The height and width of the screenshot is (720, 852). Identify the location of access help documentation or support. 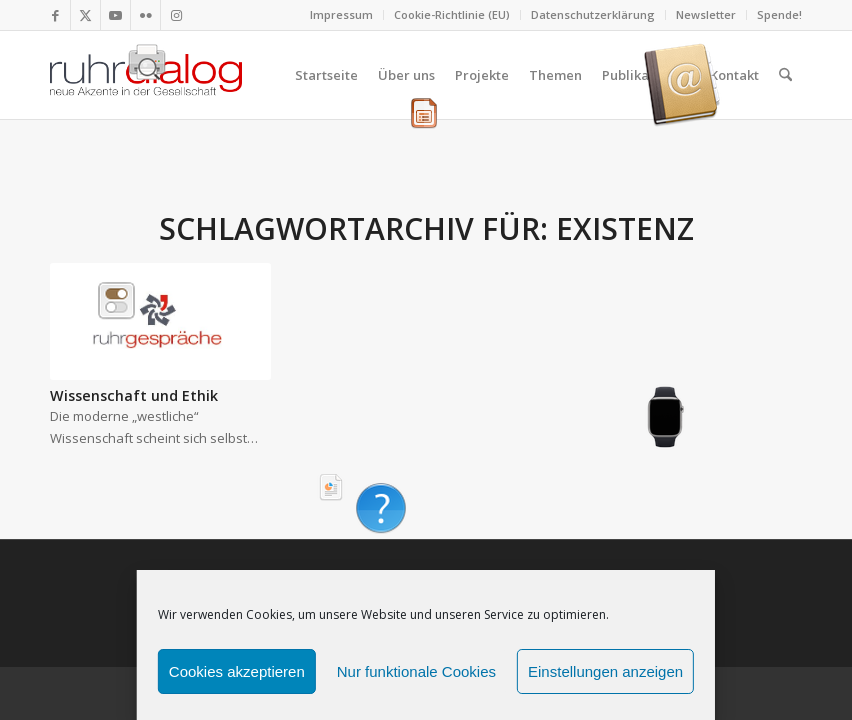
(381, 508).